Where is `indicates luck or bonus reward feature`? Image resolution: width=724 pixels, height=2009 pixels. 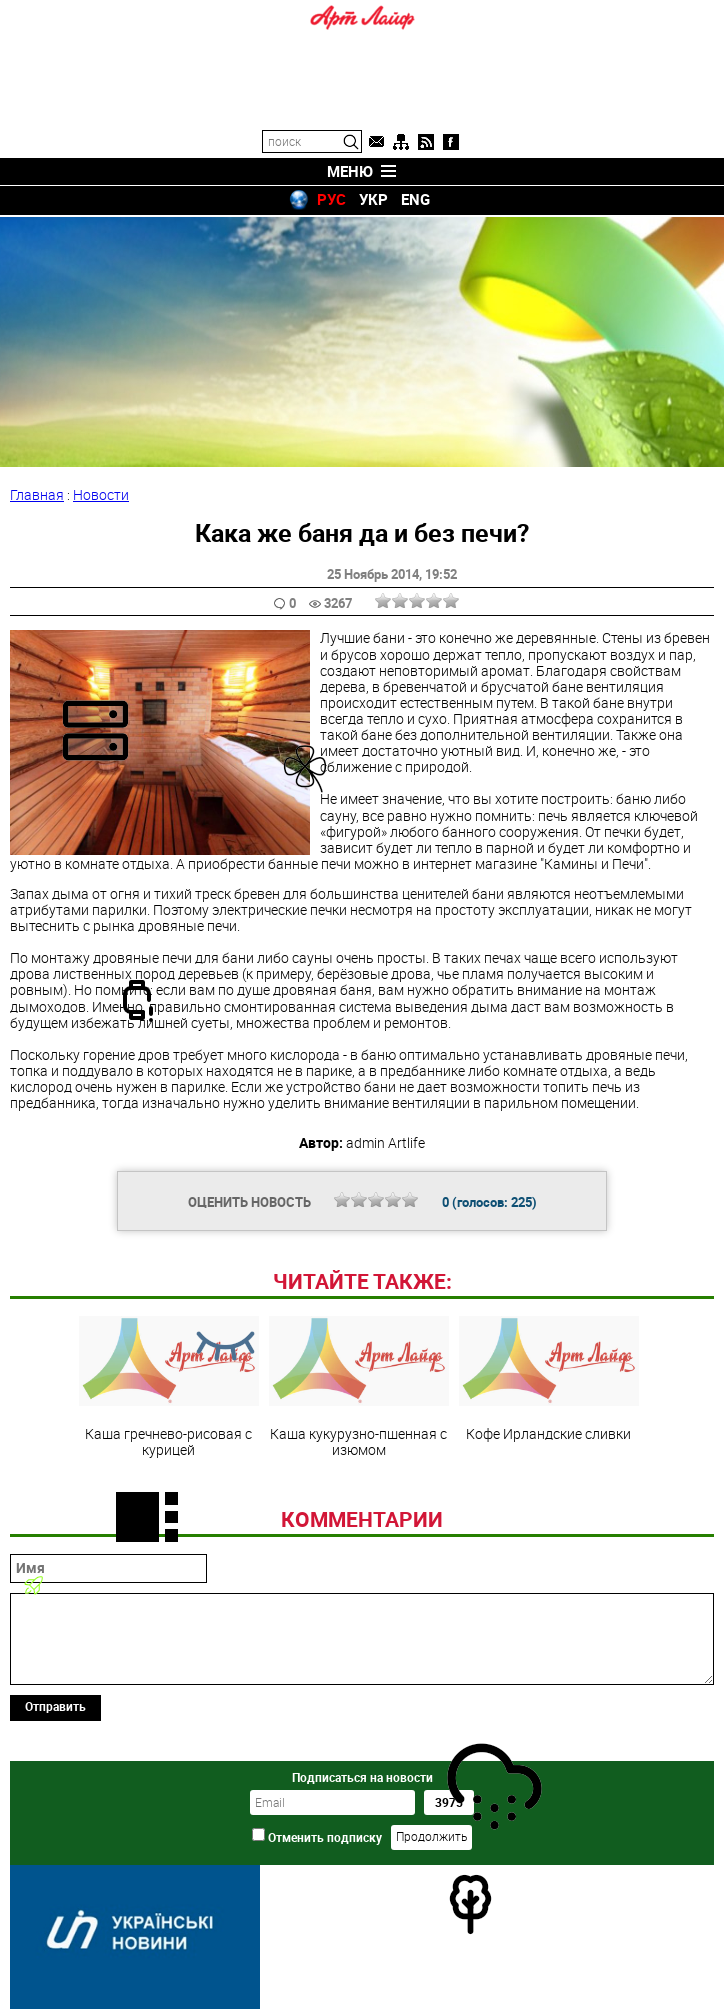 indicates luck or bonus reward feature is located at coordinates (305, 768).